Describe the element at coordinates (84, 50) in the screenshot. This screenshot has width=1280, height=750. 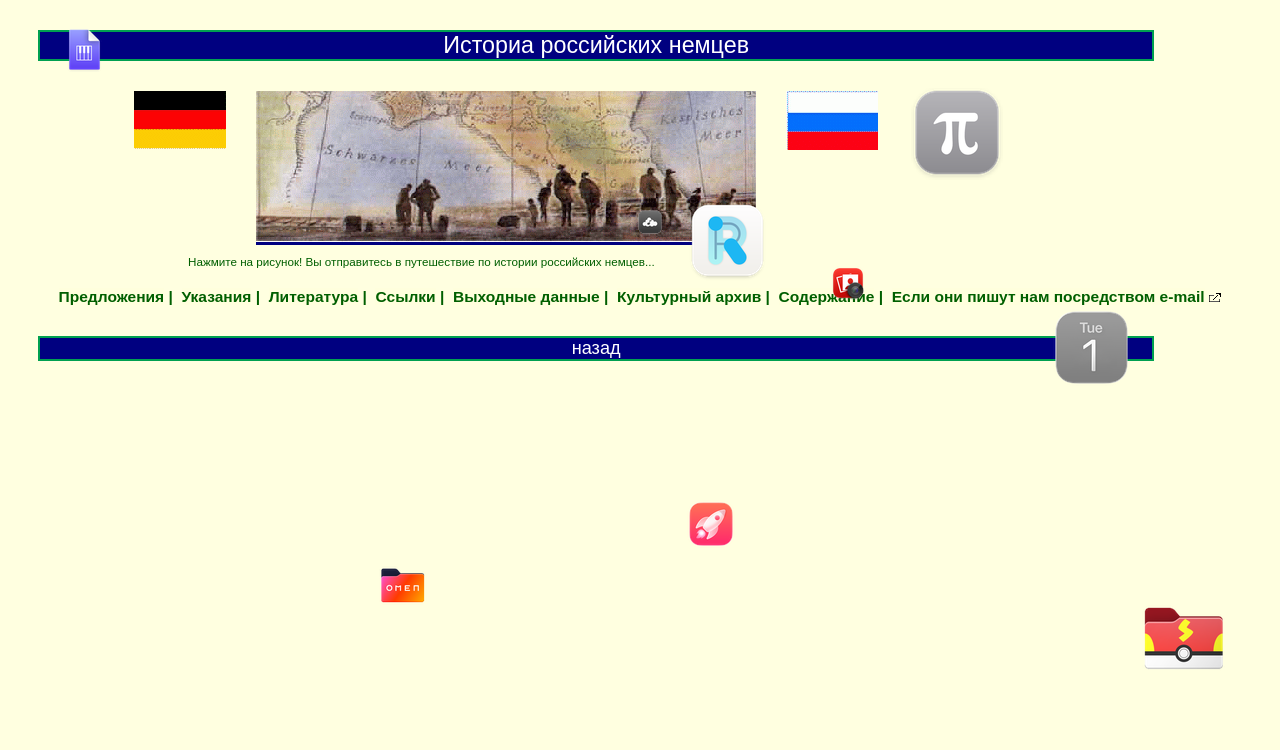
I see `a midi audio file` at that location.